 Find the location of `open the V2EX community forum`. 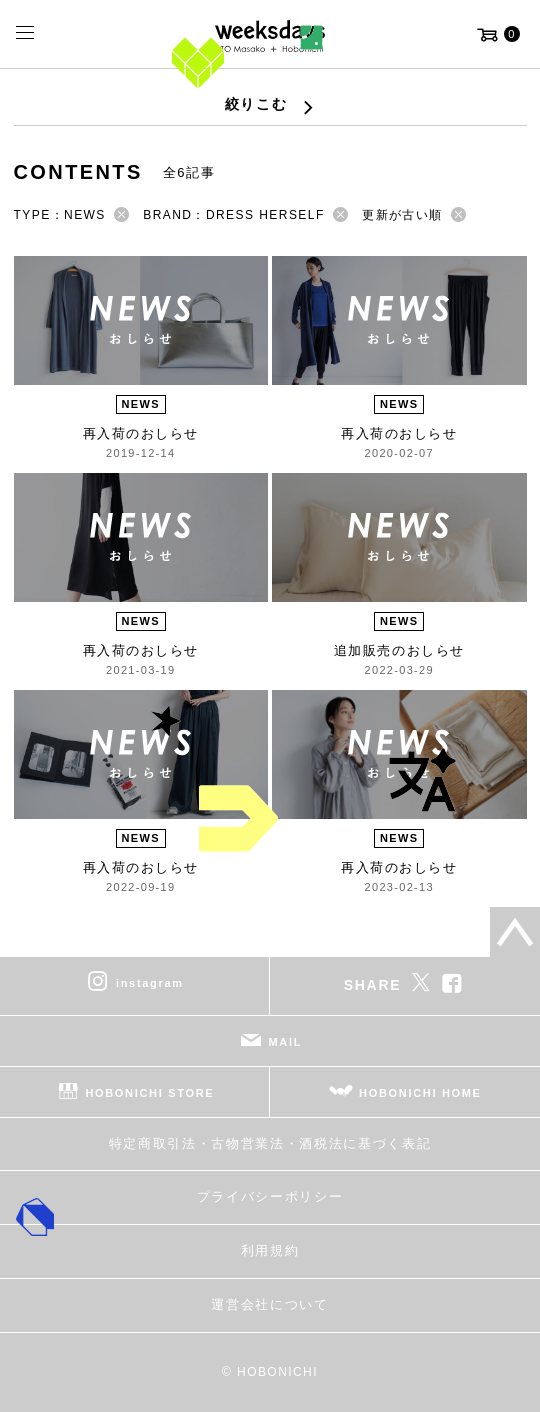

open the V2EX community forum is located at coordinates (238, 818).